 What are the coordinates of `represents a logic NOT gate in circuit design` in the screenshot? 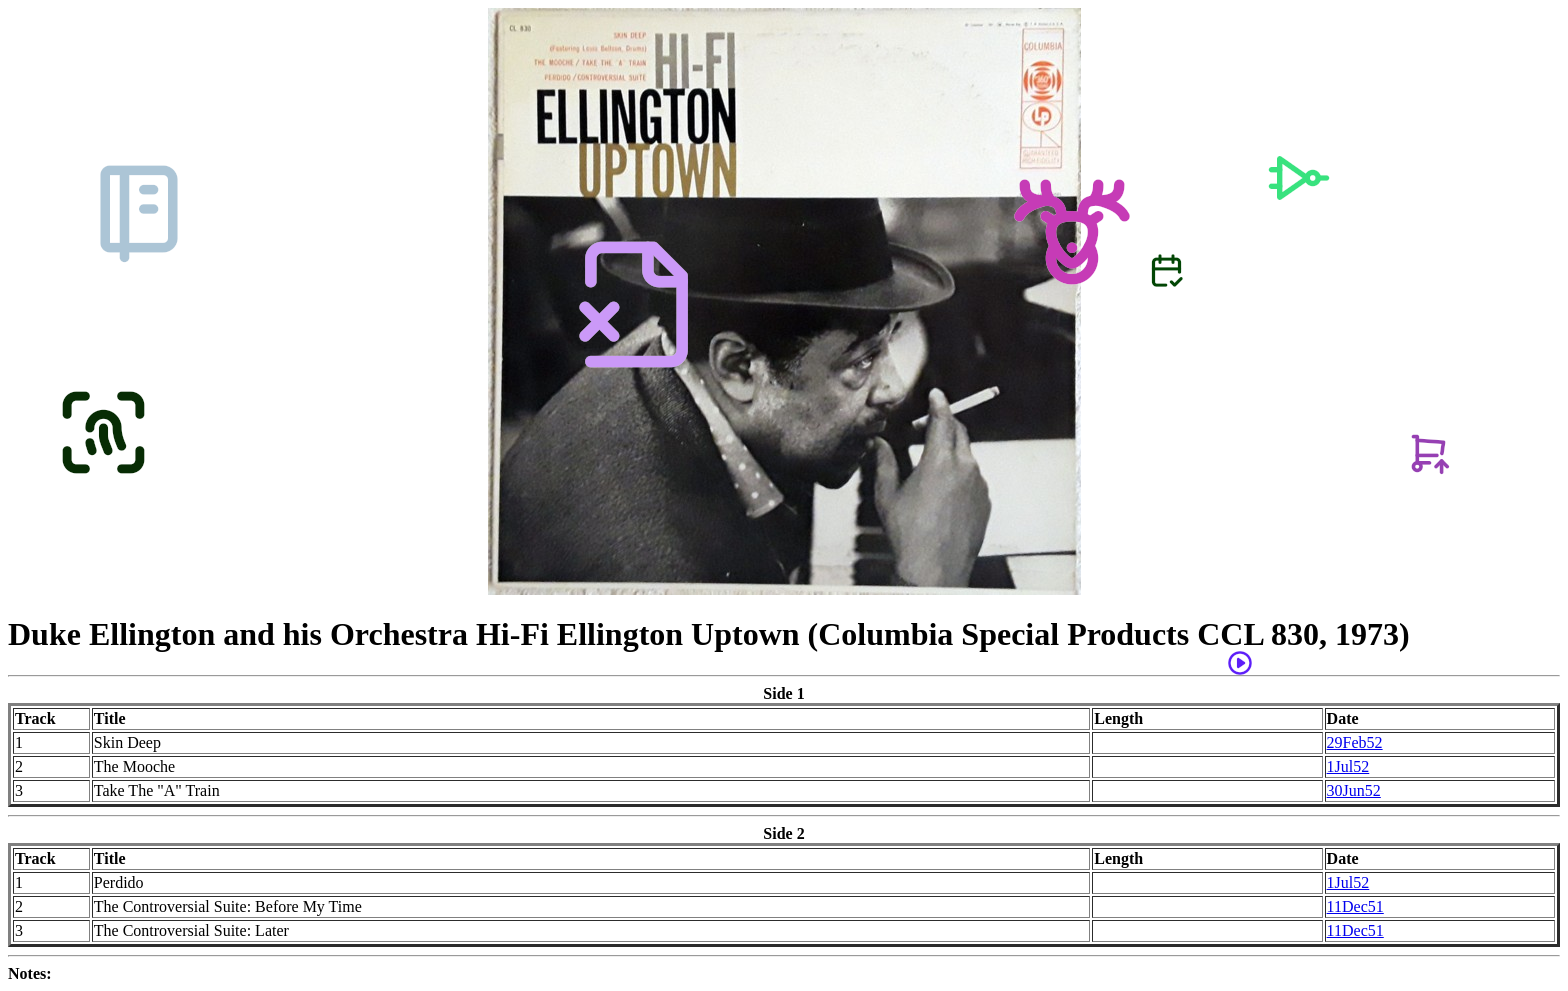 It's located at (1299, 178).